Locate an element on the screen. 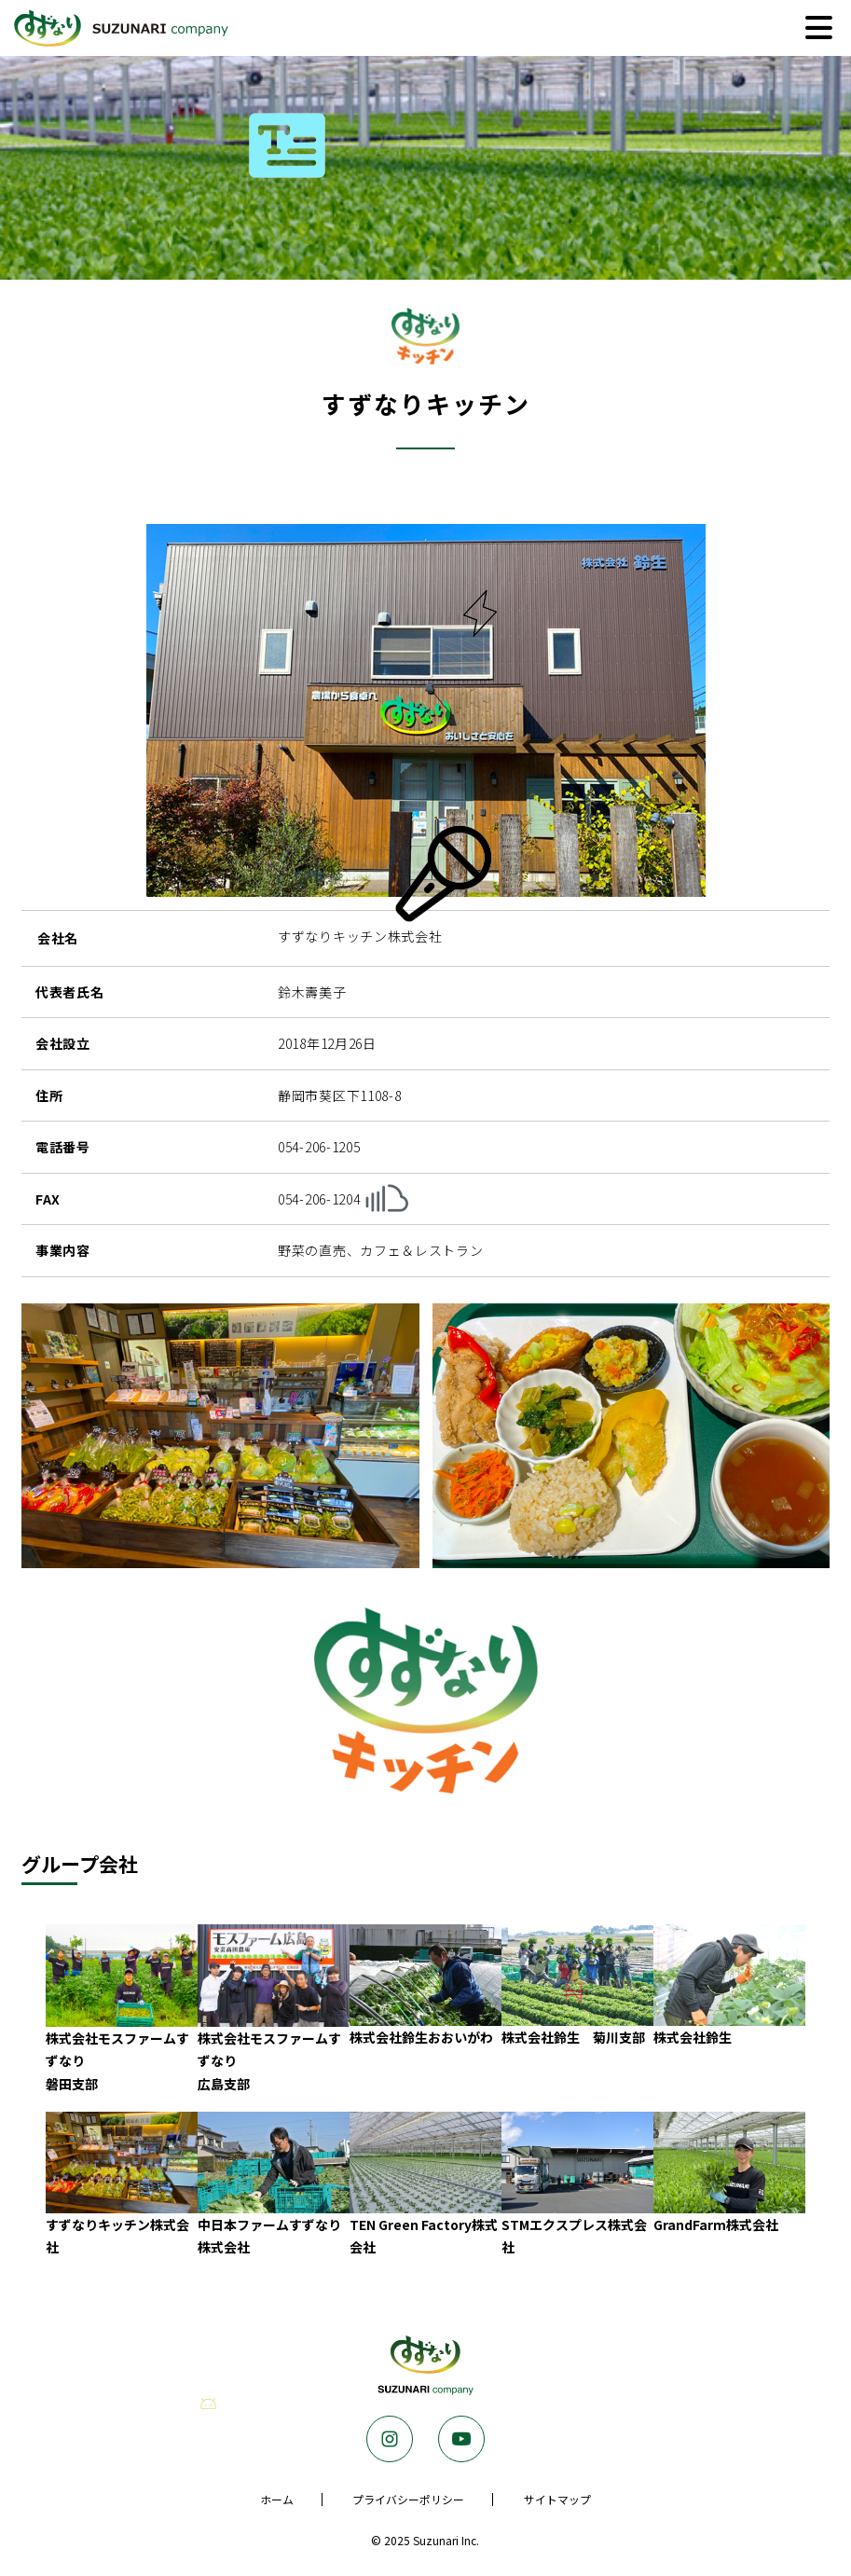 The image size is (851, 2576). indicates Nigerian naira currency is located at coordinates (573, 1992).